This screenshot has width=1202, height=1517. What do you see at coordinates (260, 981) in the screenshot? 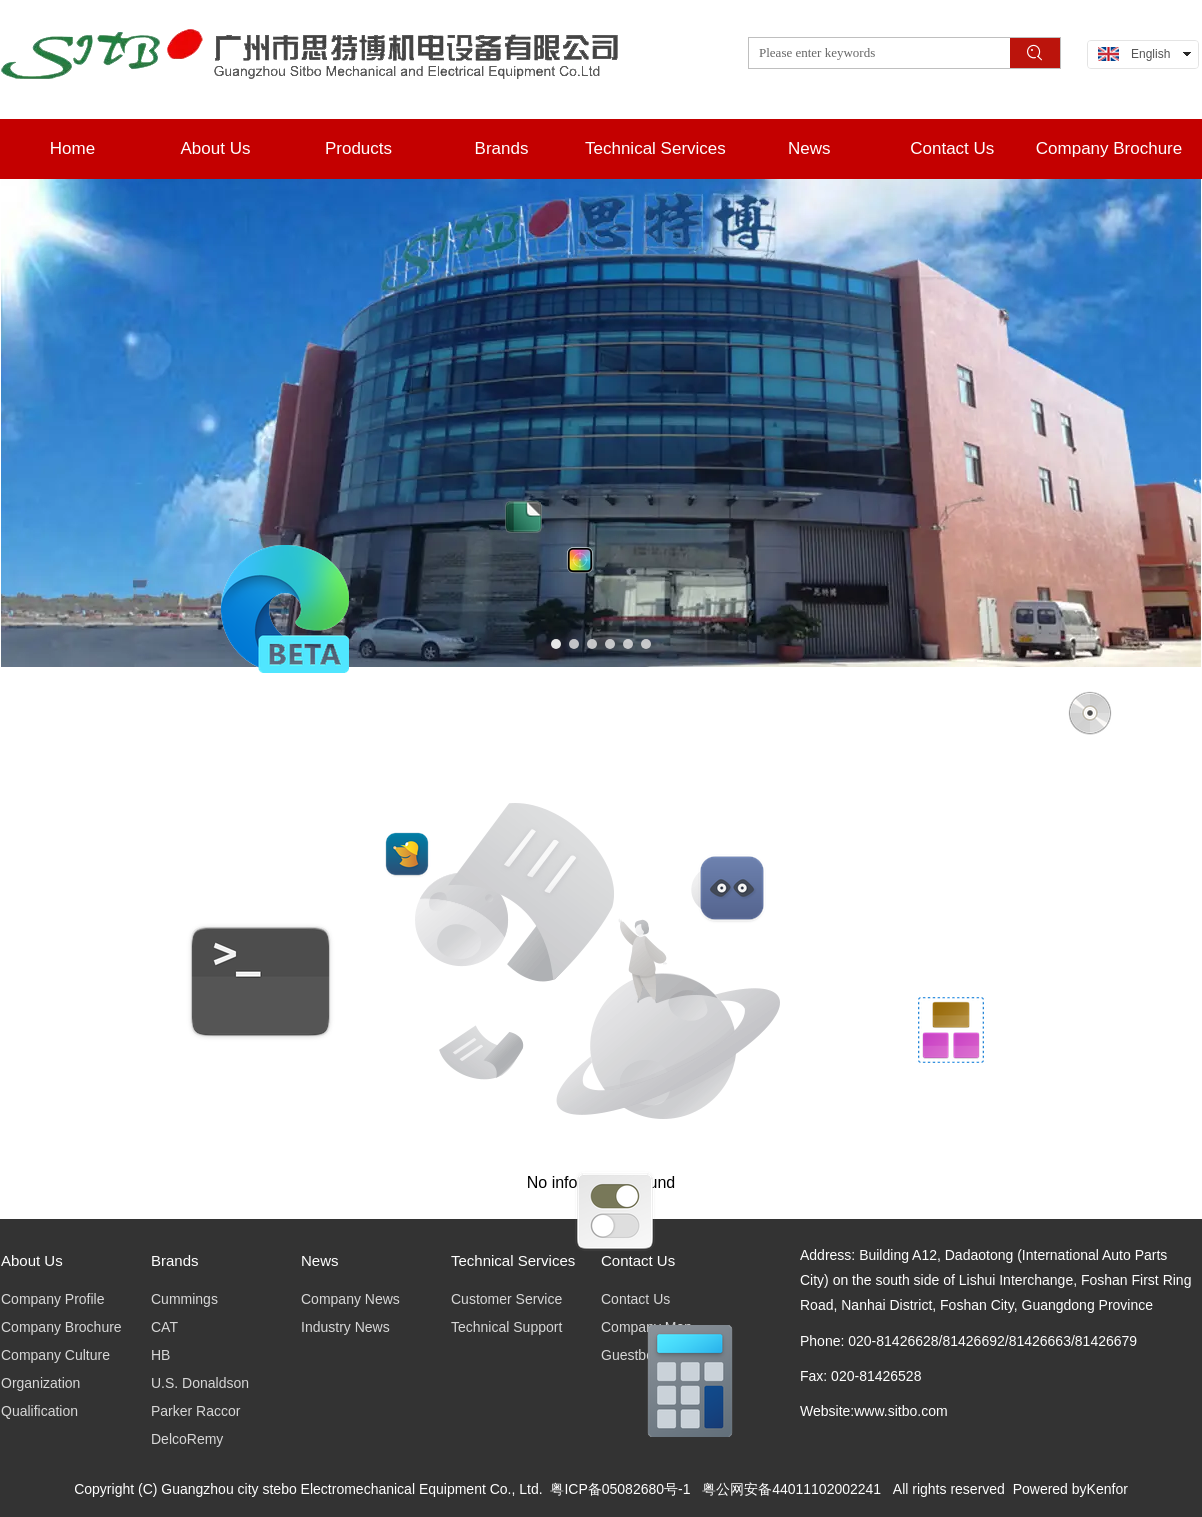
I see `open the terminal application` at bounding box center [260, 981].